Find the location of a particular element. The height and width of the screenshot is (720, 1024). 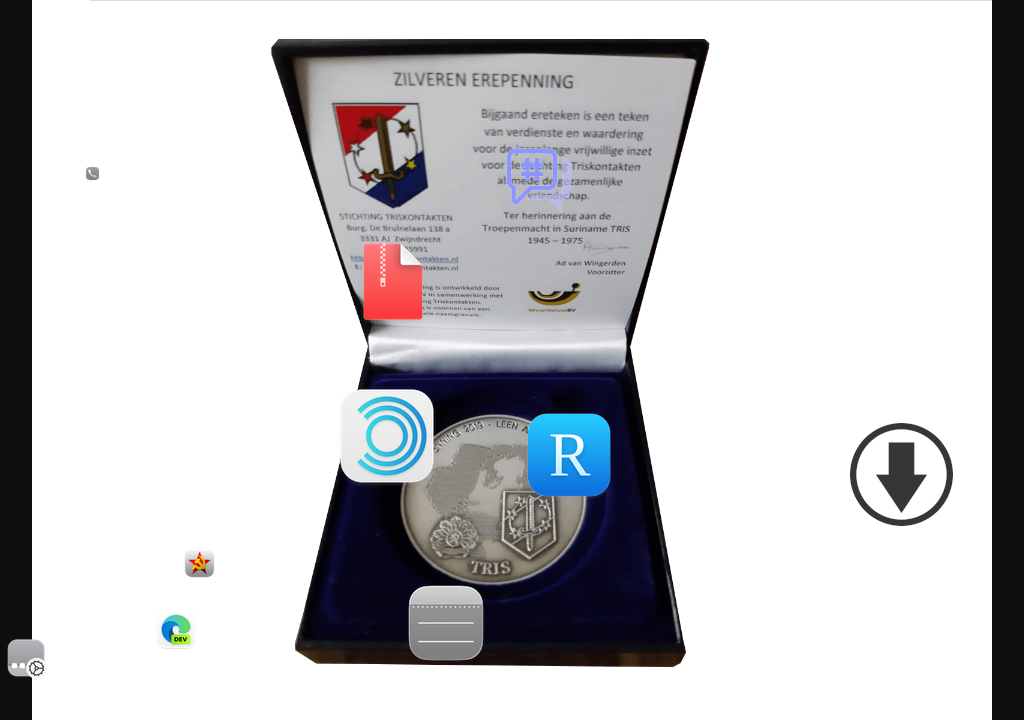

open polari irc chat application is located at coordinates (539, 181).